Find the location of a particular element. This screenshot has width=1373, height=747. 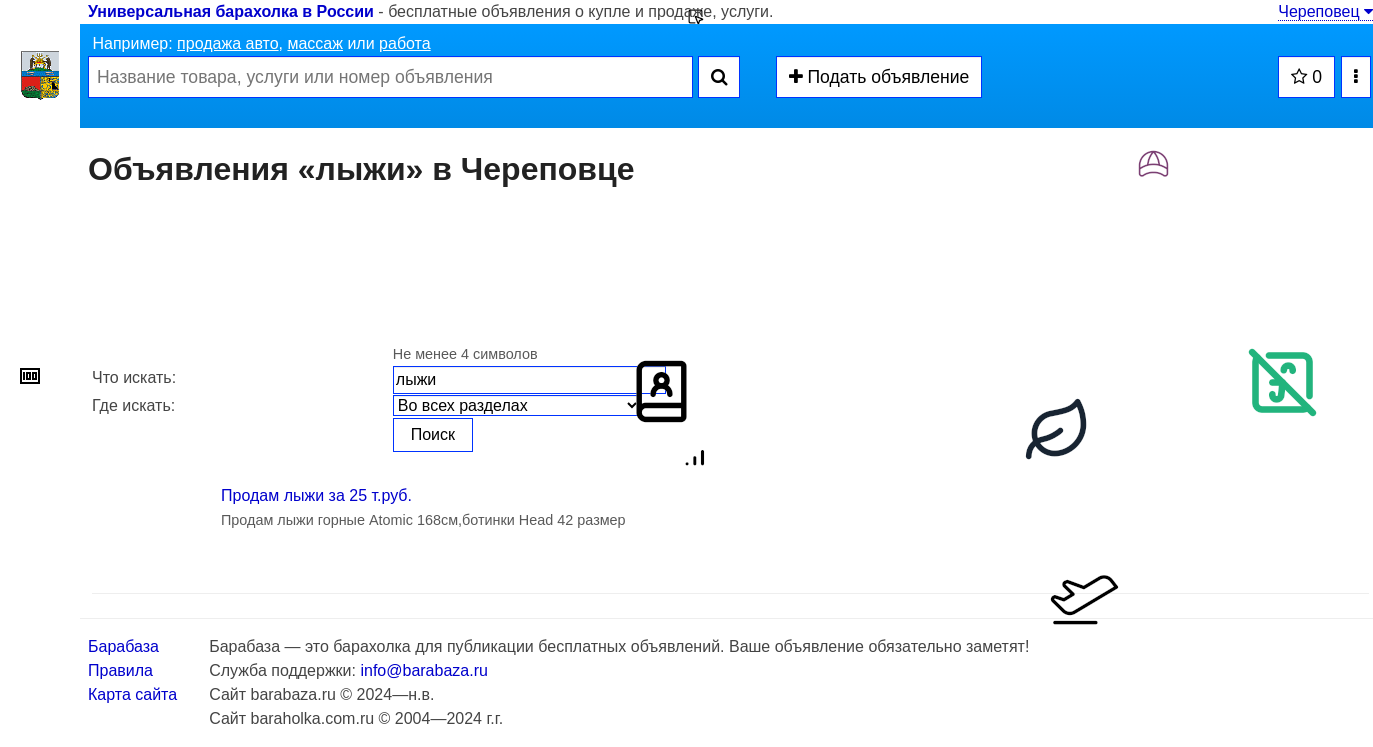

indicates eco-friendly or sustainable option is located at coordinates (1057, 430).